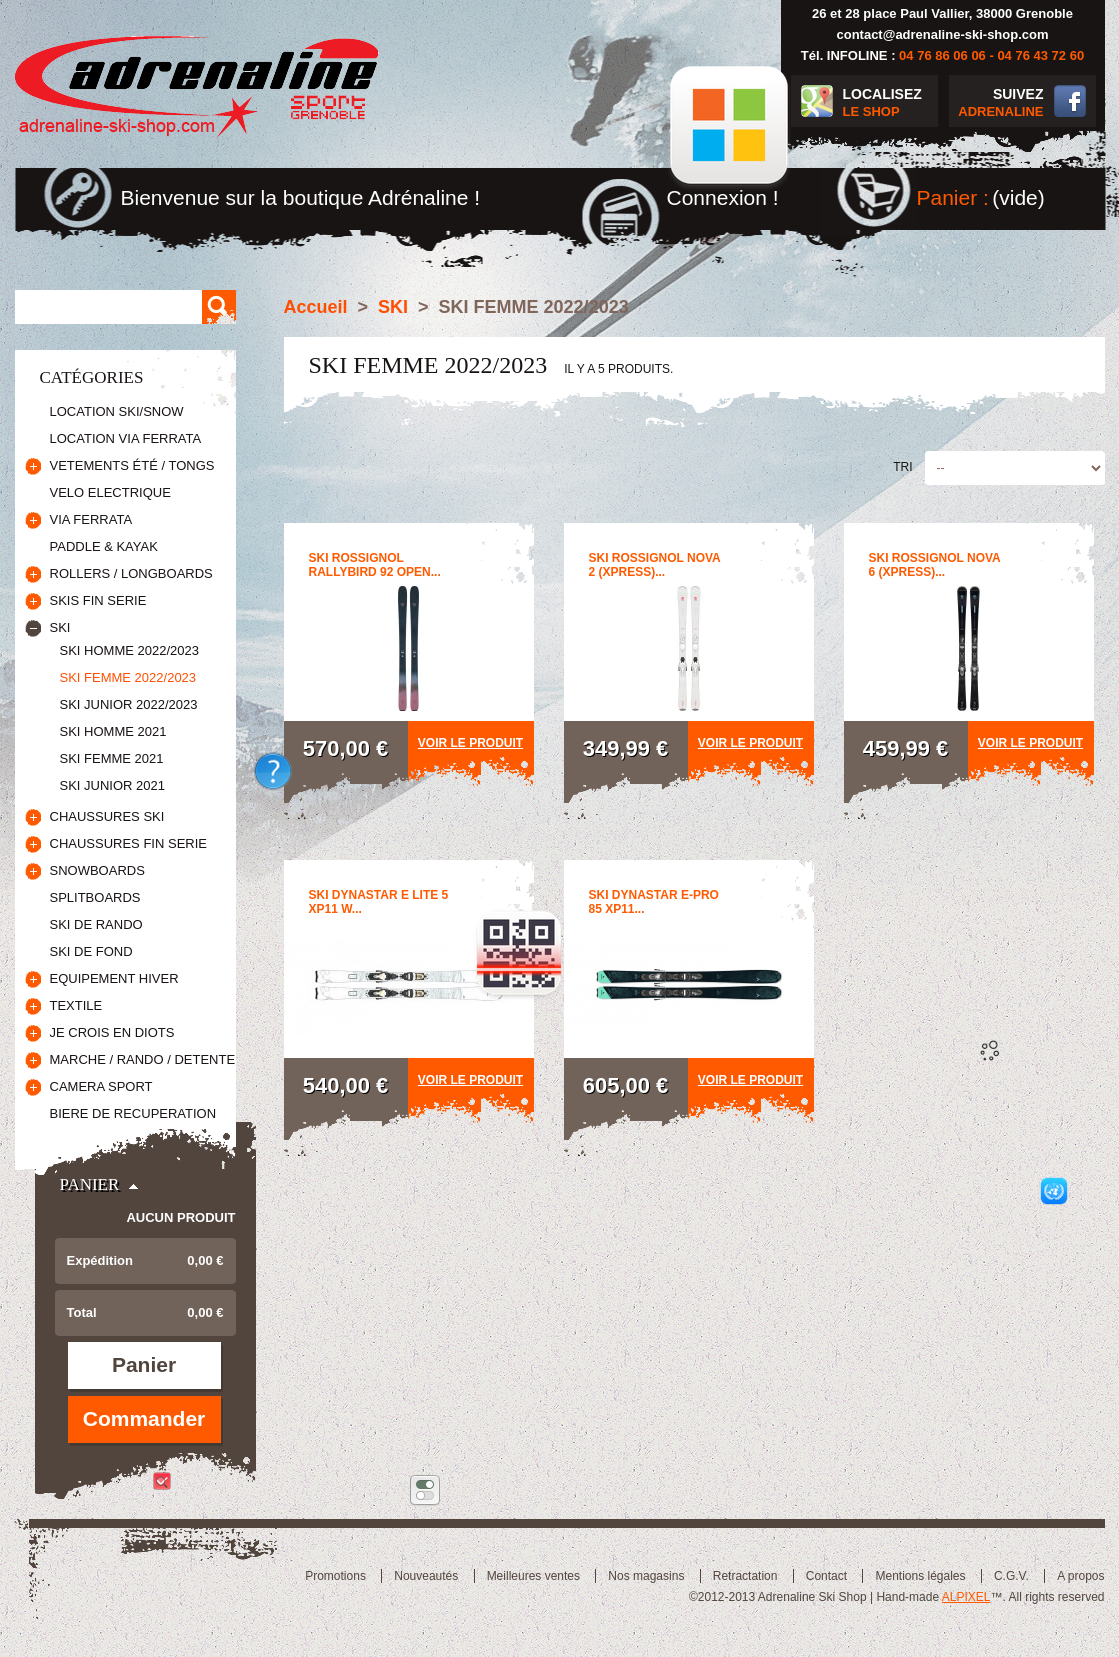 Image resolution: width=1119 pixels, height=1657 pixels. I want to click on open gnome pie application launcher, so click(990, 1050).